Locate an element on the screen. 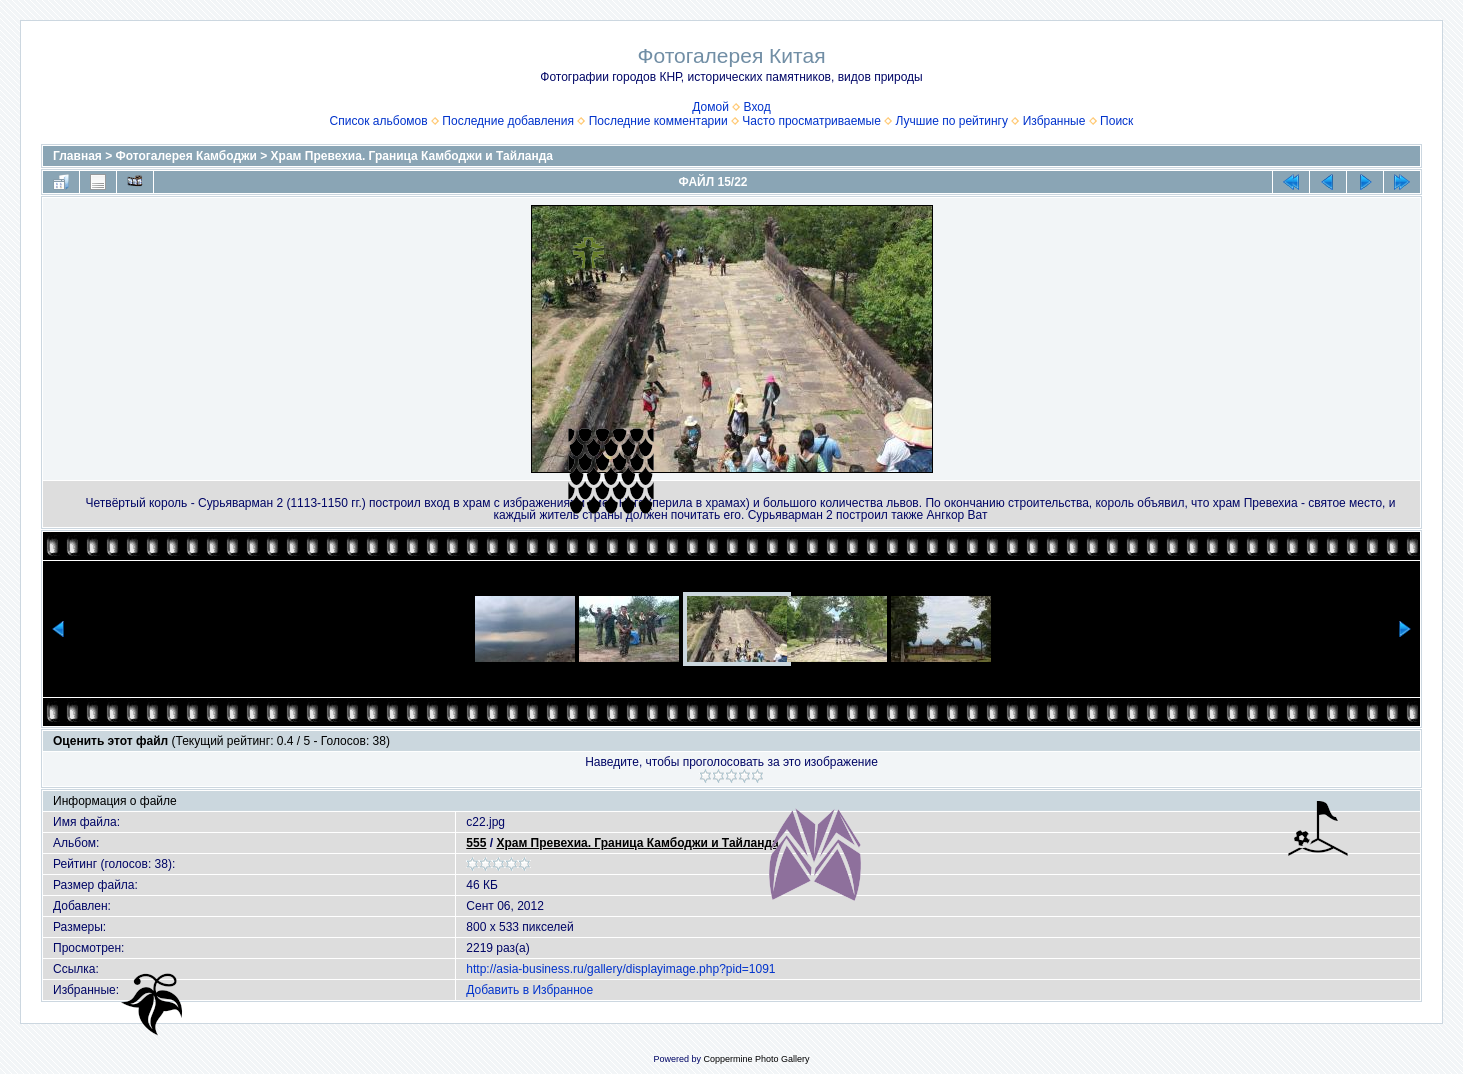  indicates a corner kick in a soccer/football game is located at coordinates (1318, 829).